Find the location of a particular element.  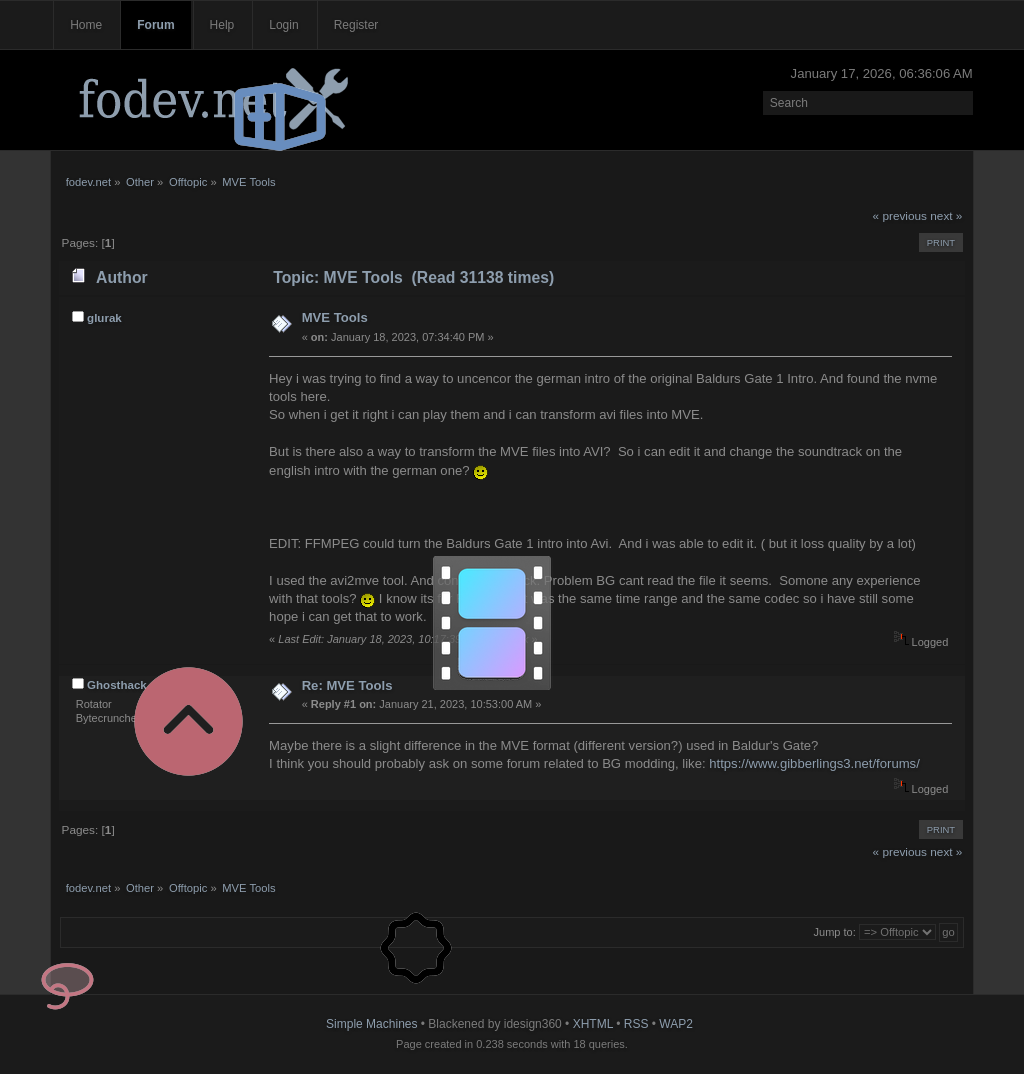

view shipping or freight details is located at coordinates (280, 117).